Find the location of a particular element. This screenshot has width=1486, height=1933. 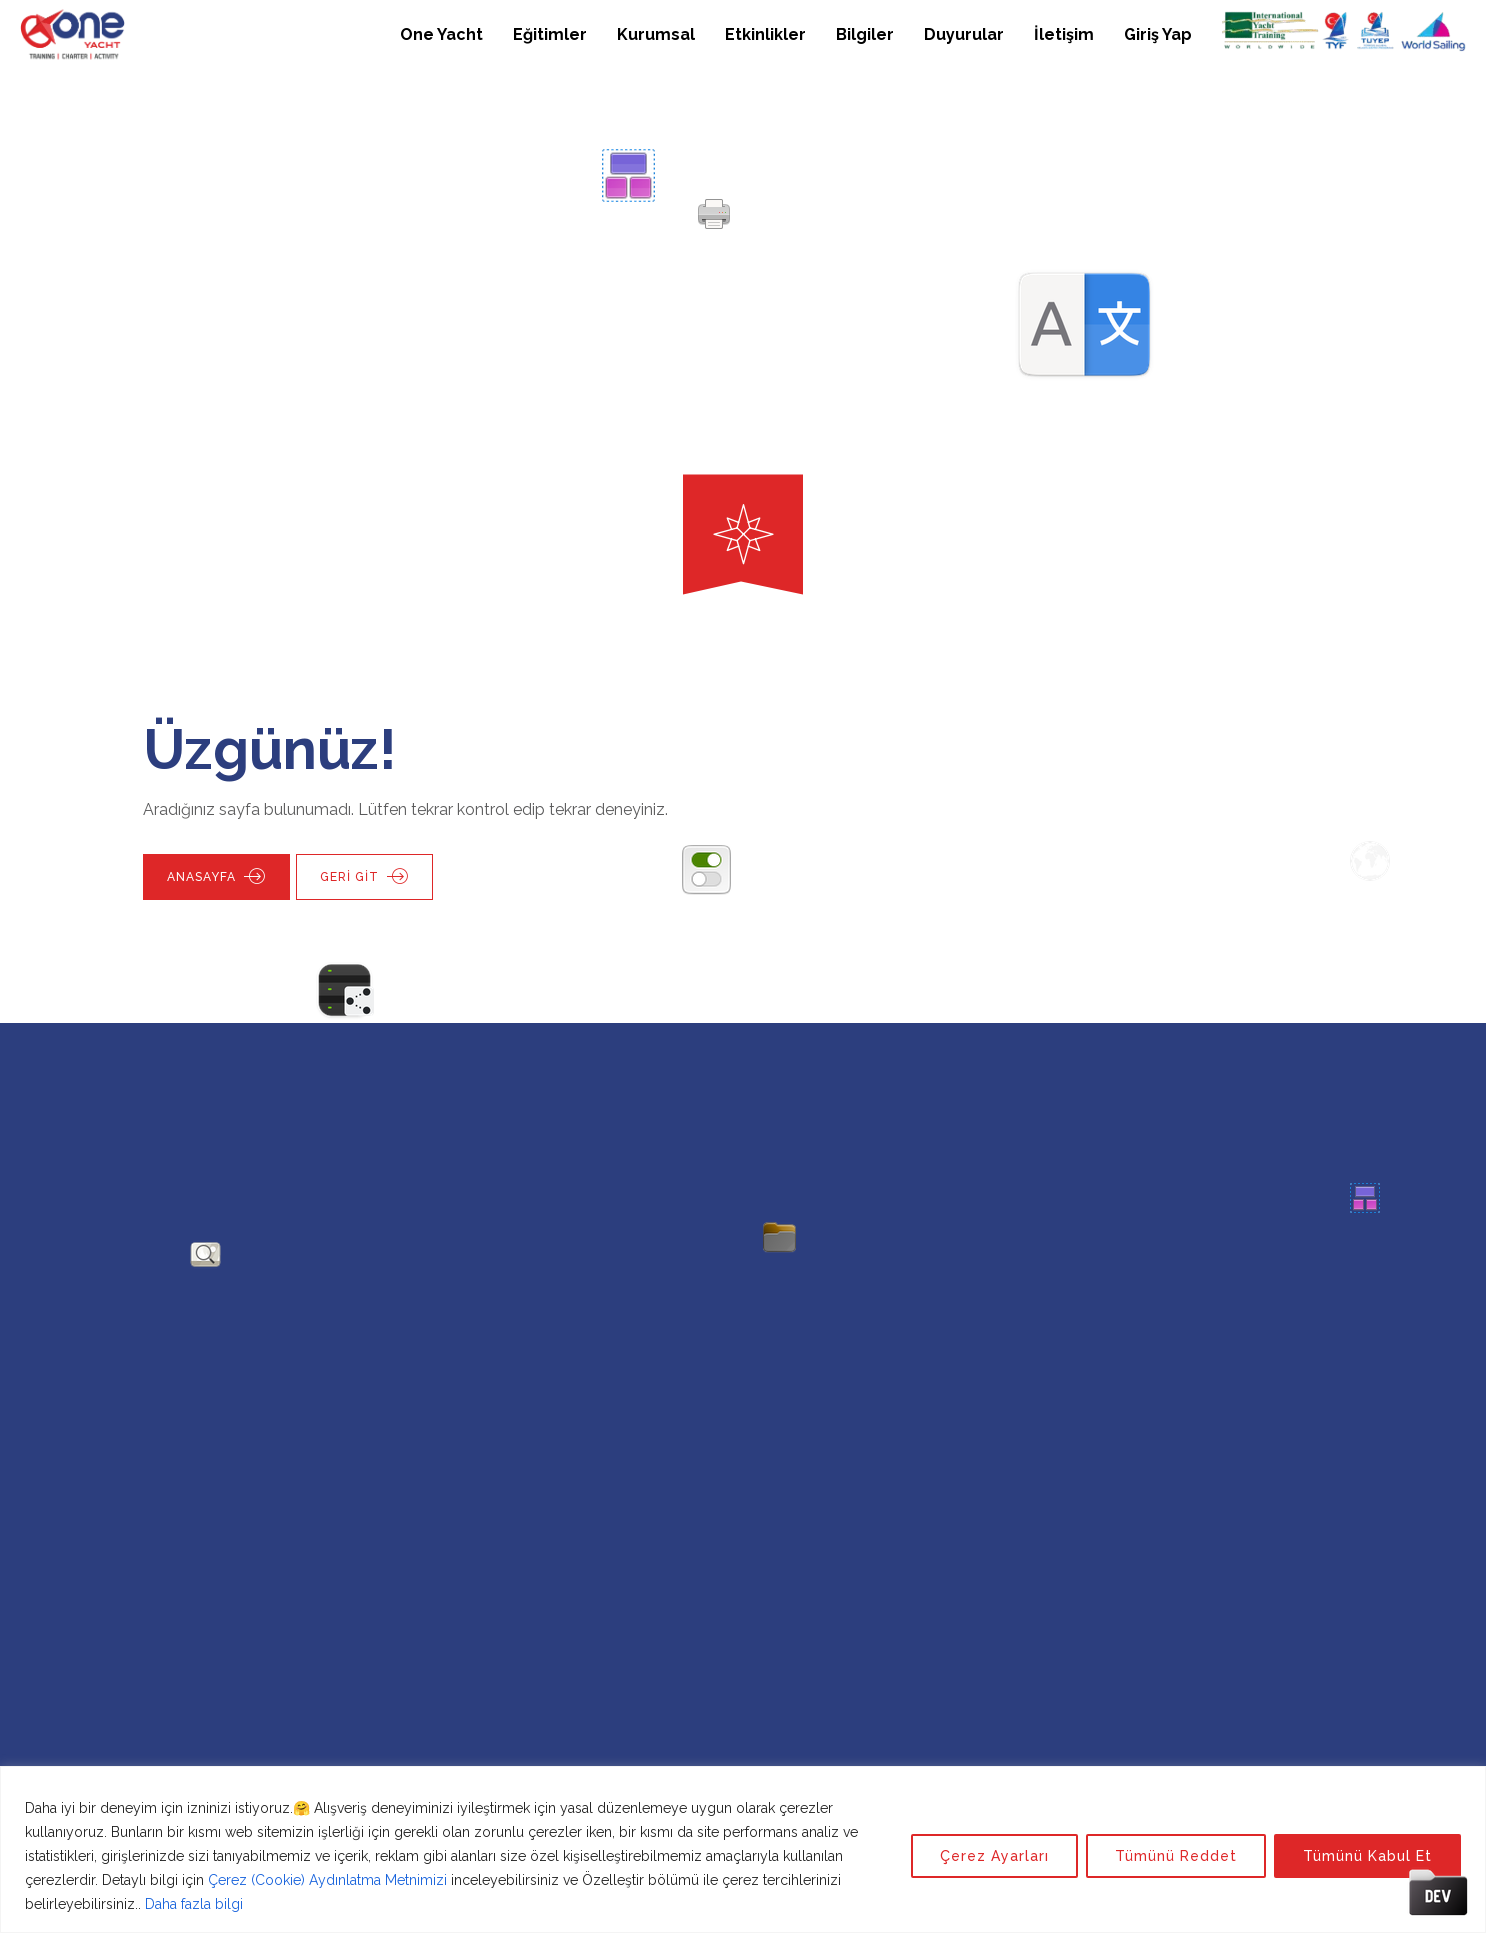

indicates an open or currently accessed folder is located at coordinates (779, 1236).